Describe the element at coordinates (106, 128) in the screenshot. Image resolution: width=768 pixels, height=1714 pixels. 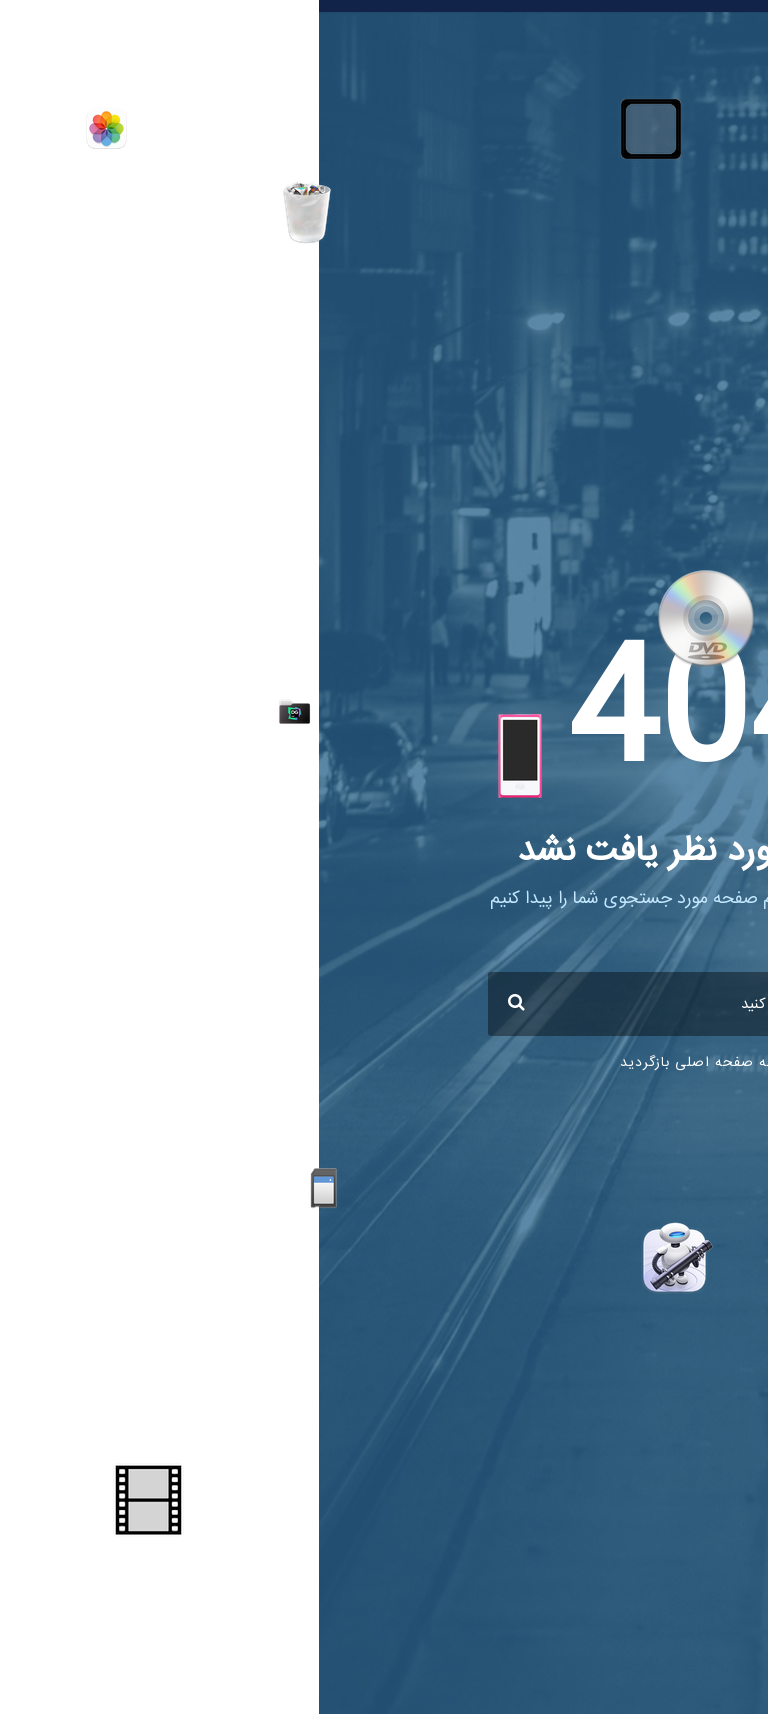
I see `open the photos app` at that location.